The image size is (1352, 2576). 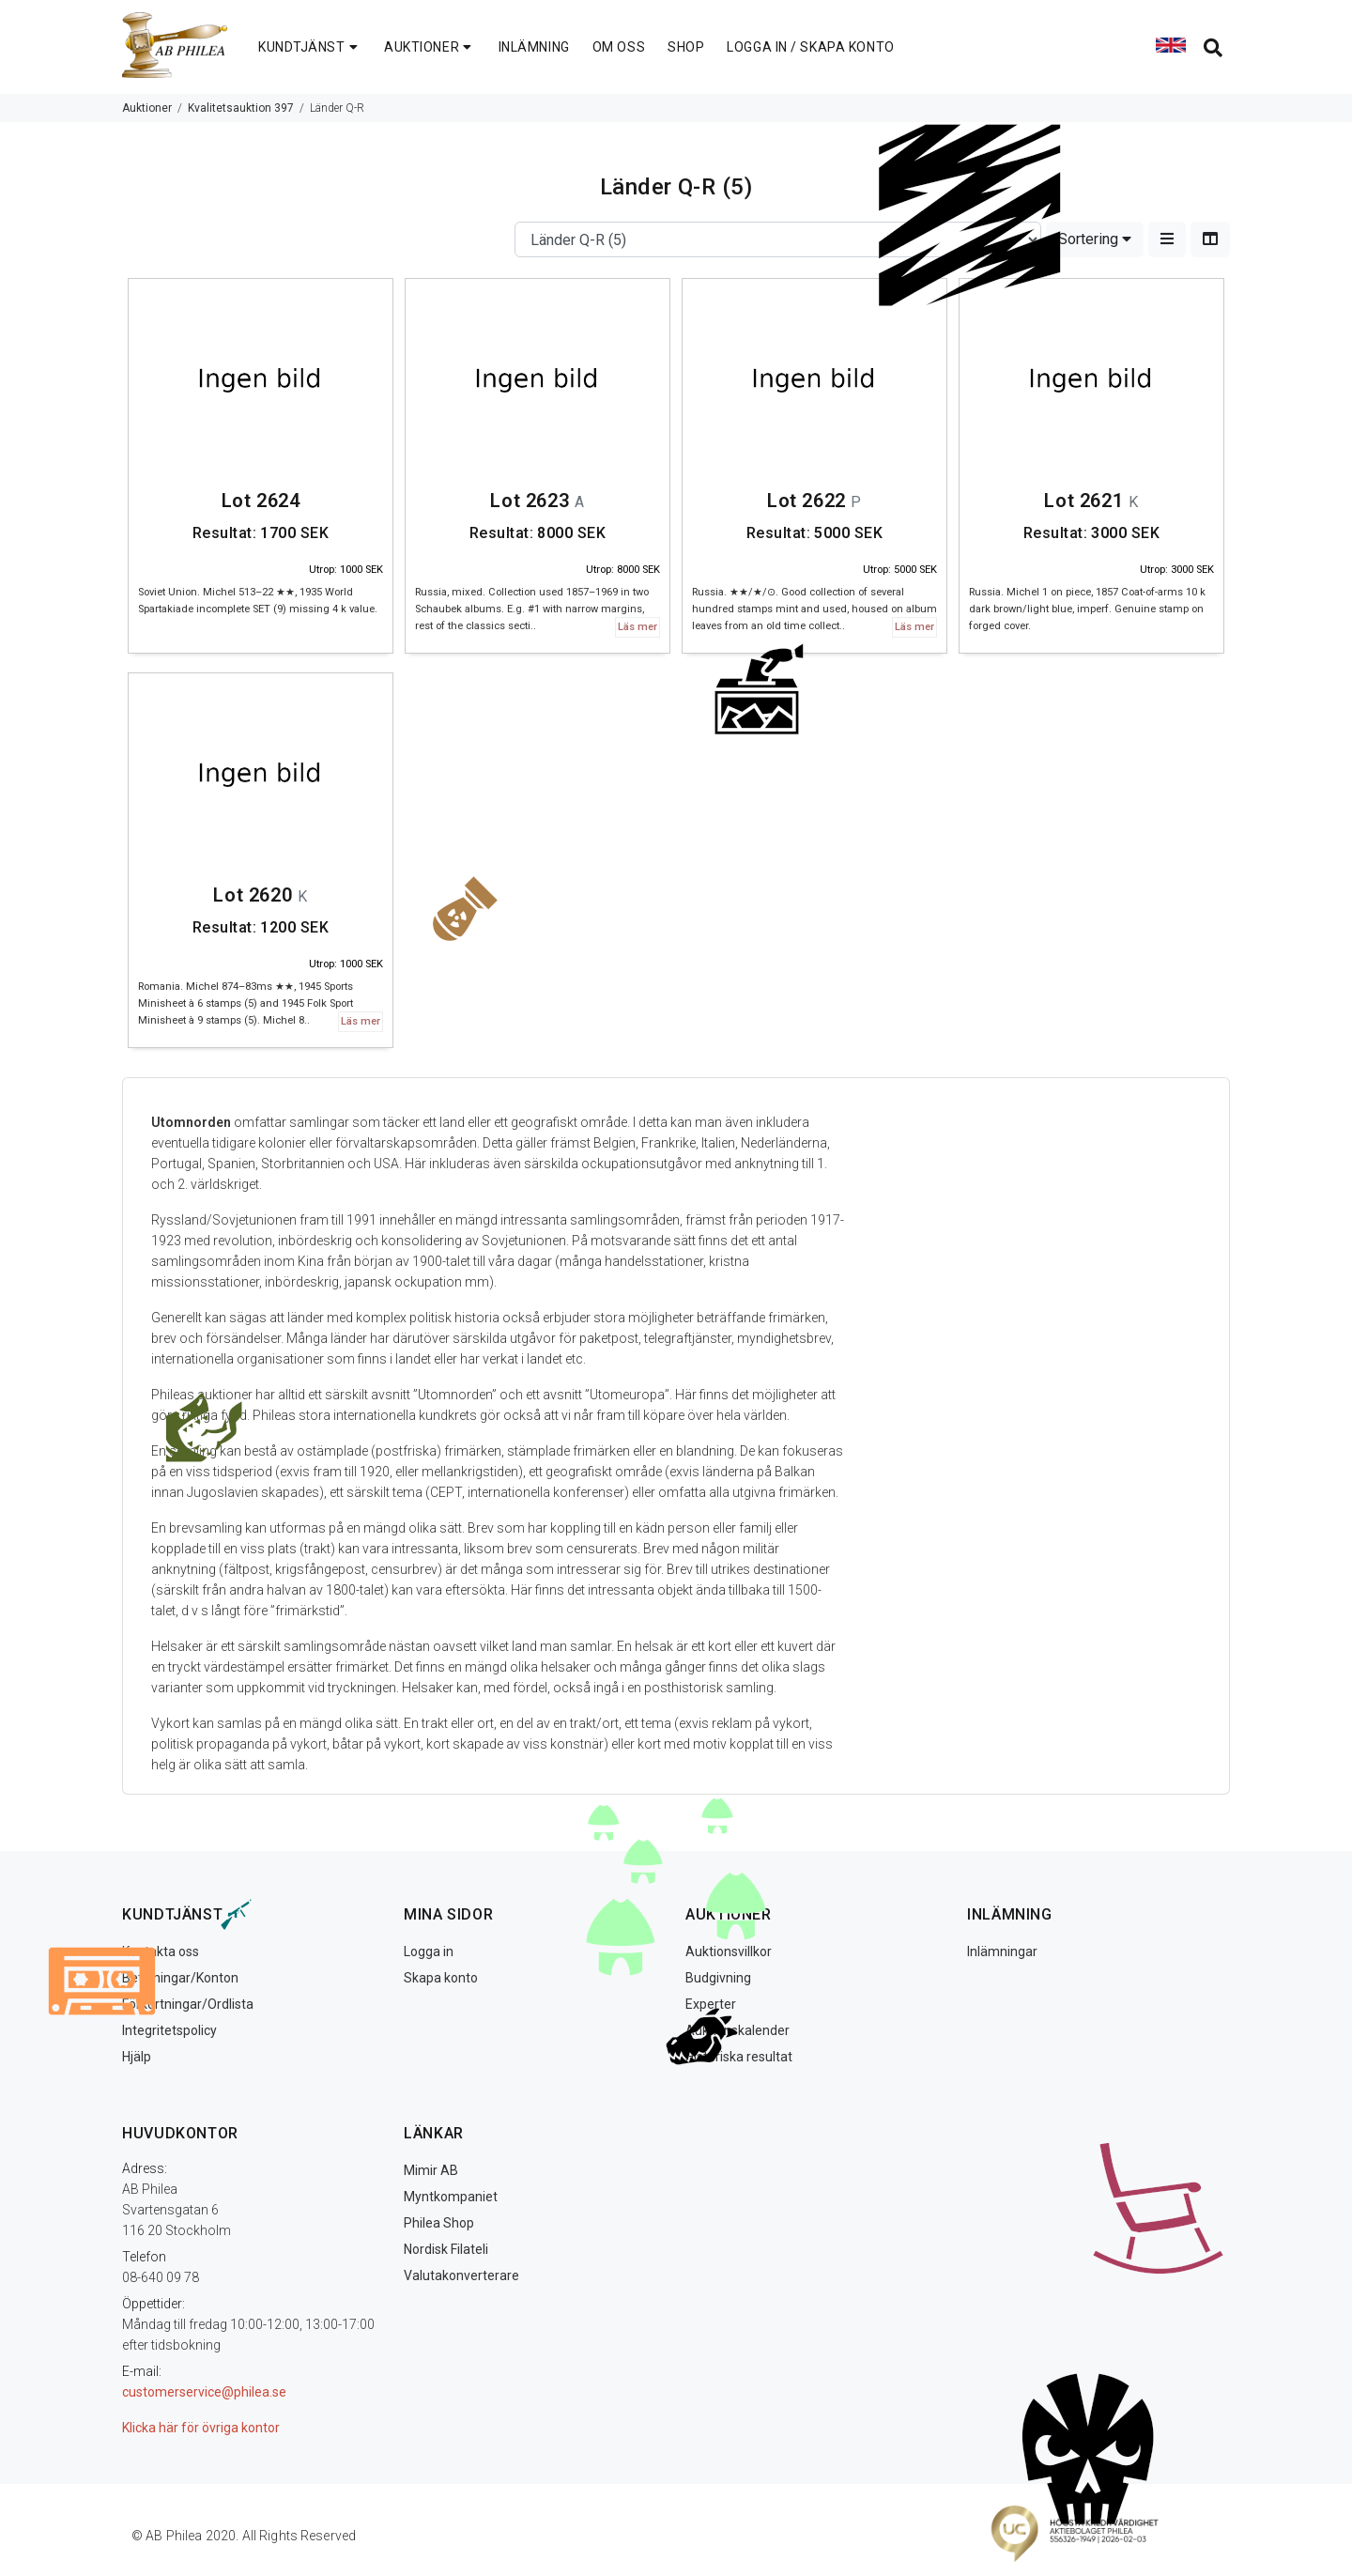 I want to click on access dragon or beast-related game content, so click(x=701, y=2036).